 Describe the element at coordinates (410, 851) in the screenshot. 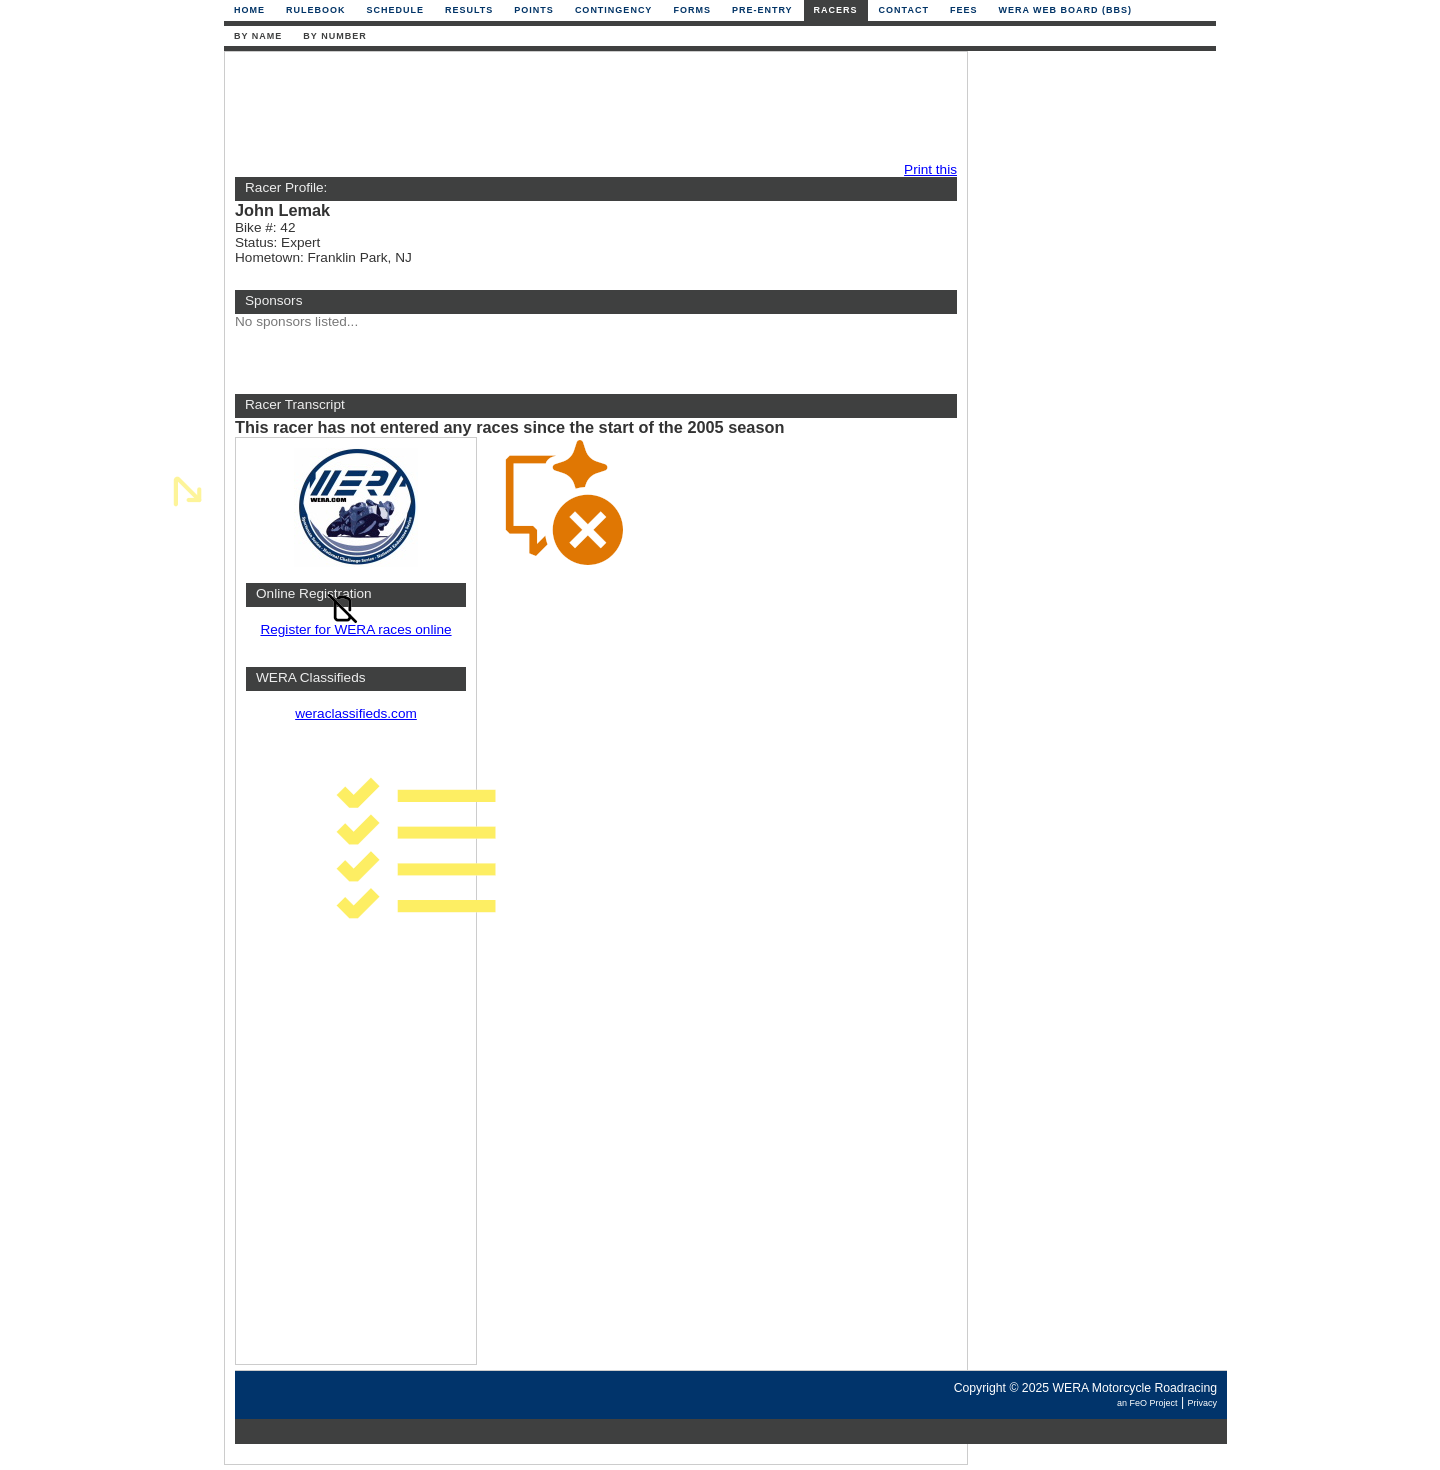

I see `view or manage your task checklist` at that location.